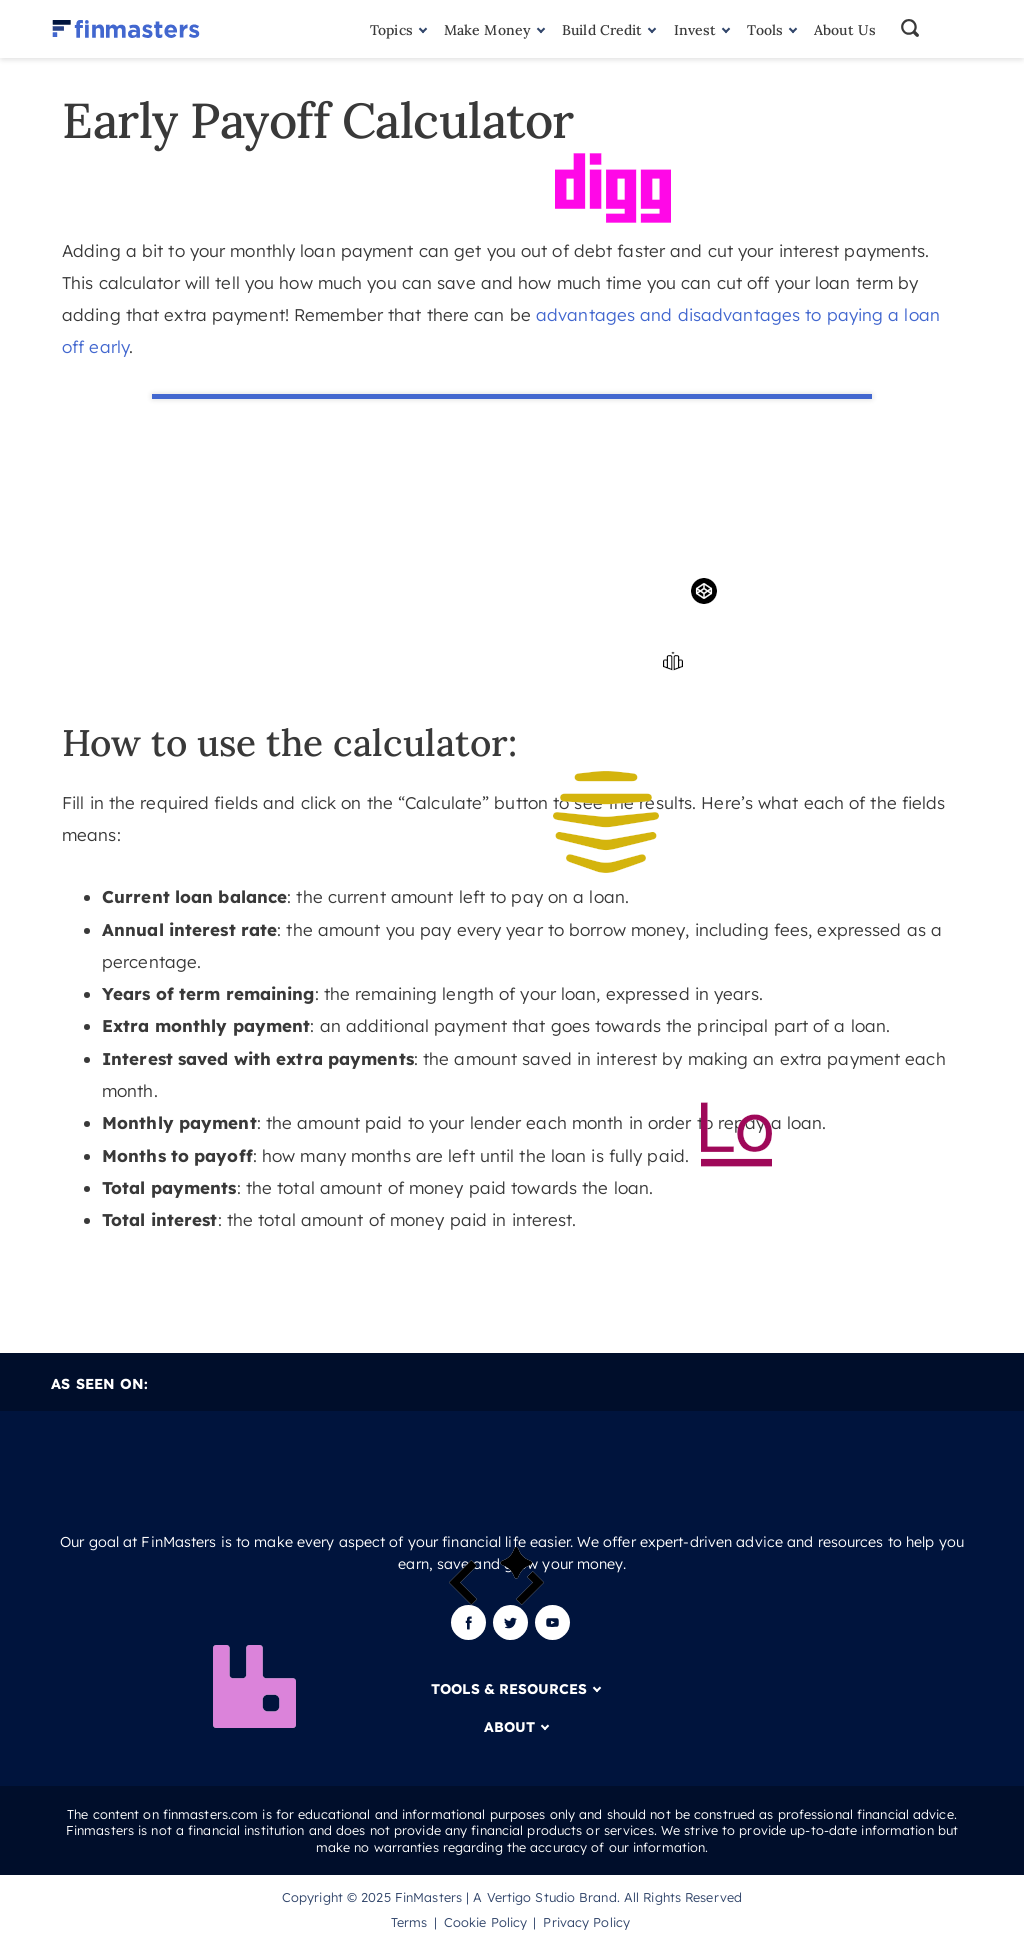 The height and width of the screenshot is (1944, 1024). I want to click on backbone.js framework logo, so click(673, 661).